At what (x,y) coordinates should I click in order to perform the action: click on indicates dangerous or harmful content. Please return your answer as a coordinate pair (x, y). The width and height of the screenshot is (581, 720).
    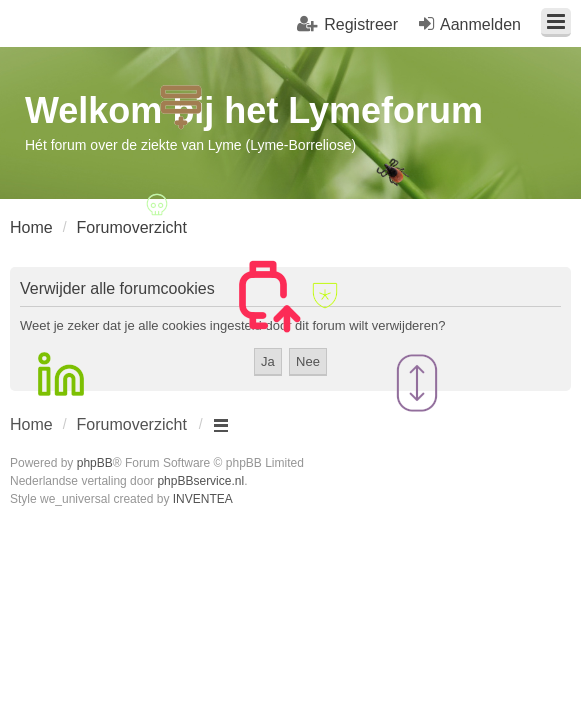
    Looking at the image, I should click on (157, 205).